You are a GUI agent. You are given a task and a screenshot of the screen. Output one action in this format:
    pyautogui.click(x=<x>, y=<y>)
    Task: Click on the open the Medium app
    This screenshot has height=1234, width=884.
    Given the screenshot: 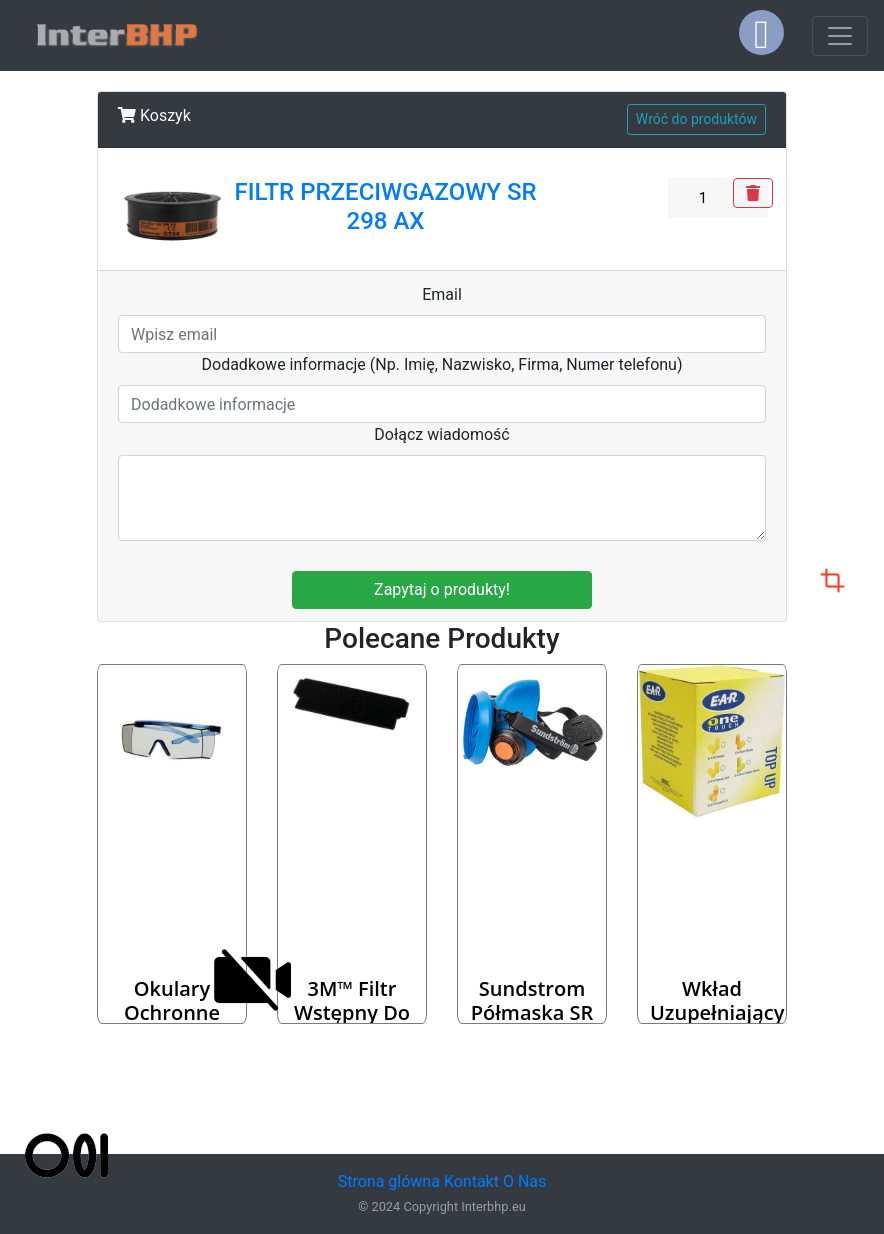 What is the action you would take?
    pyautogui.click(x=66, y=1155)
    